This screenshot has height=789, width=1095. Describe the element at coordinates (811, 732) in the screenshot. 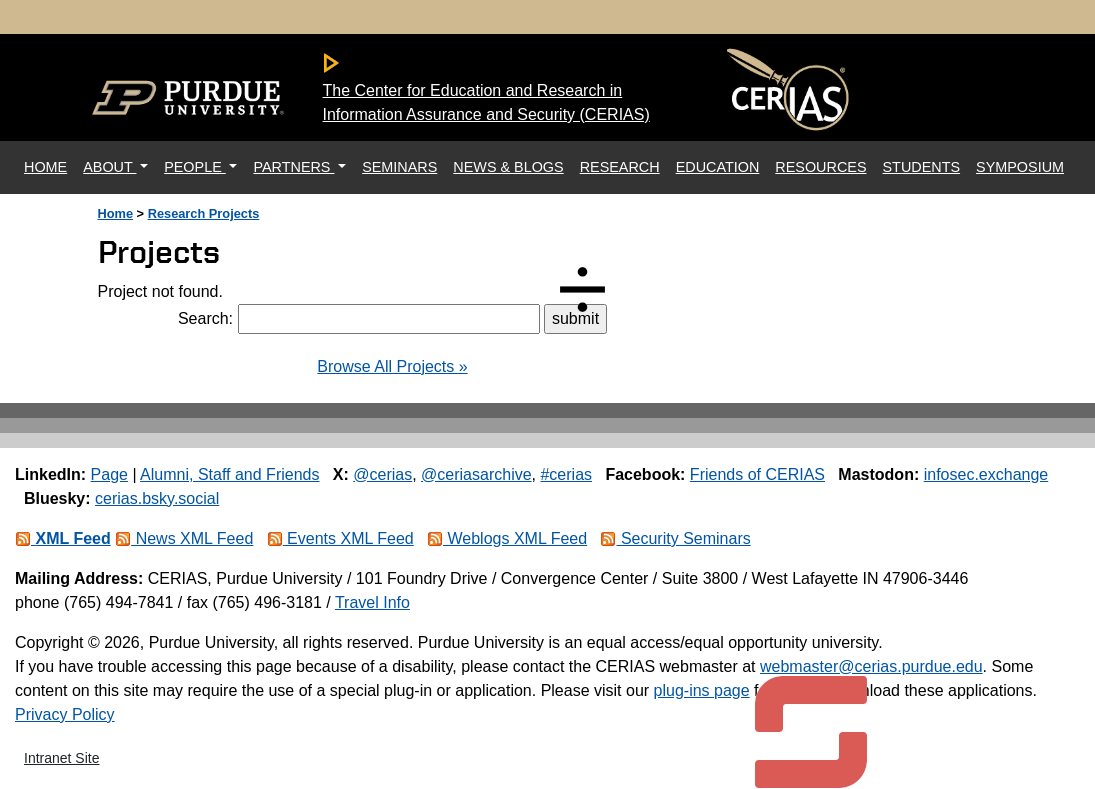

I see `start.gg logo` at that location.